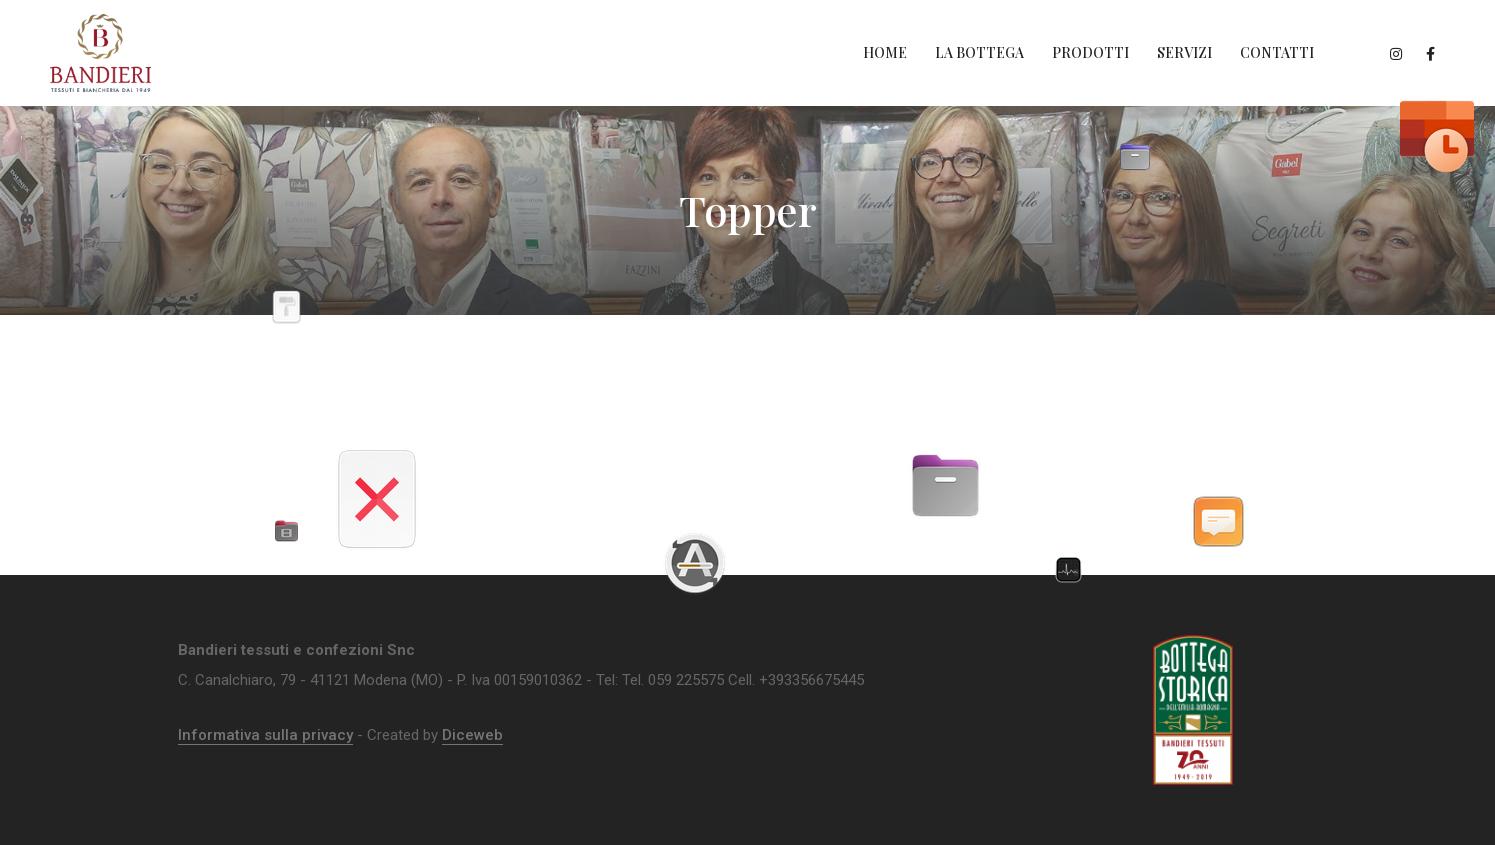 The height and width of the screenshot is (845, 1495). Describe the element at coordinates (1437, 135) in the screenshot. I see `open timesheet application` at that location.